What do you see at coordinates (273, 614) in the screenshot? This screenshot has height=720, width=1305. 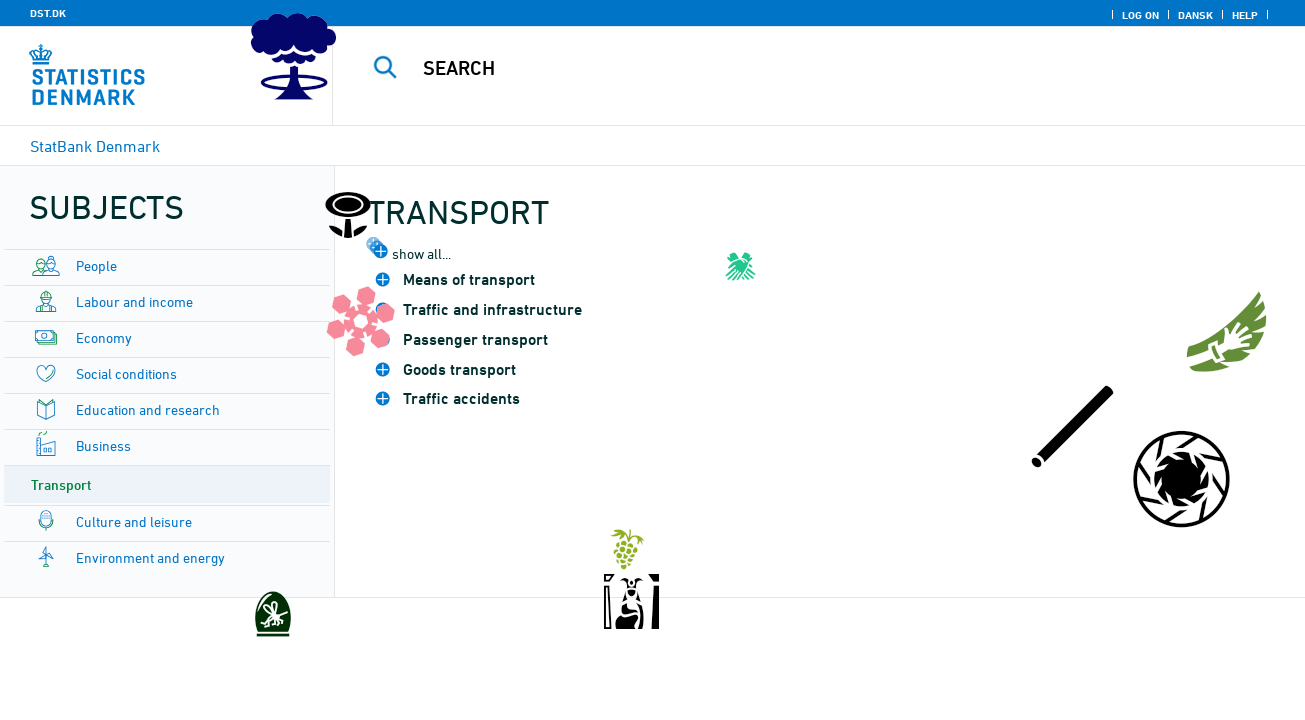 I see `prehistoric or fossil-themed game element` at bounding box center [273, 614].